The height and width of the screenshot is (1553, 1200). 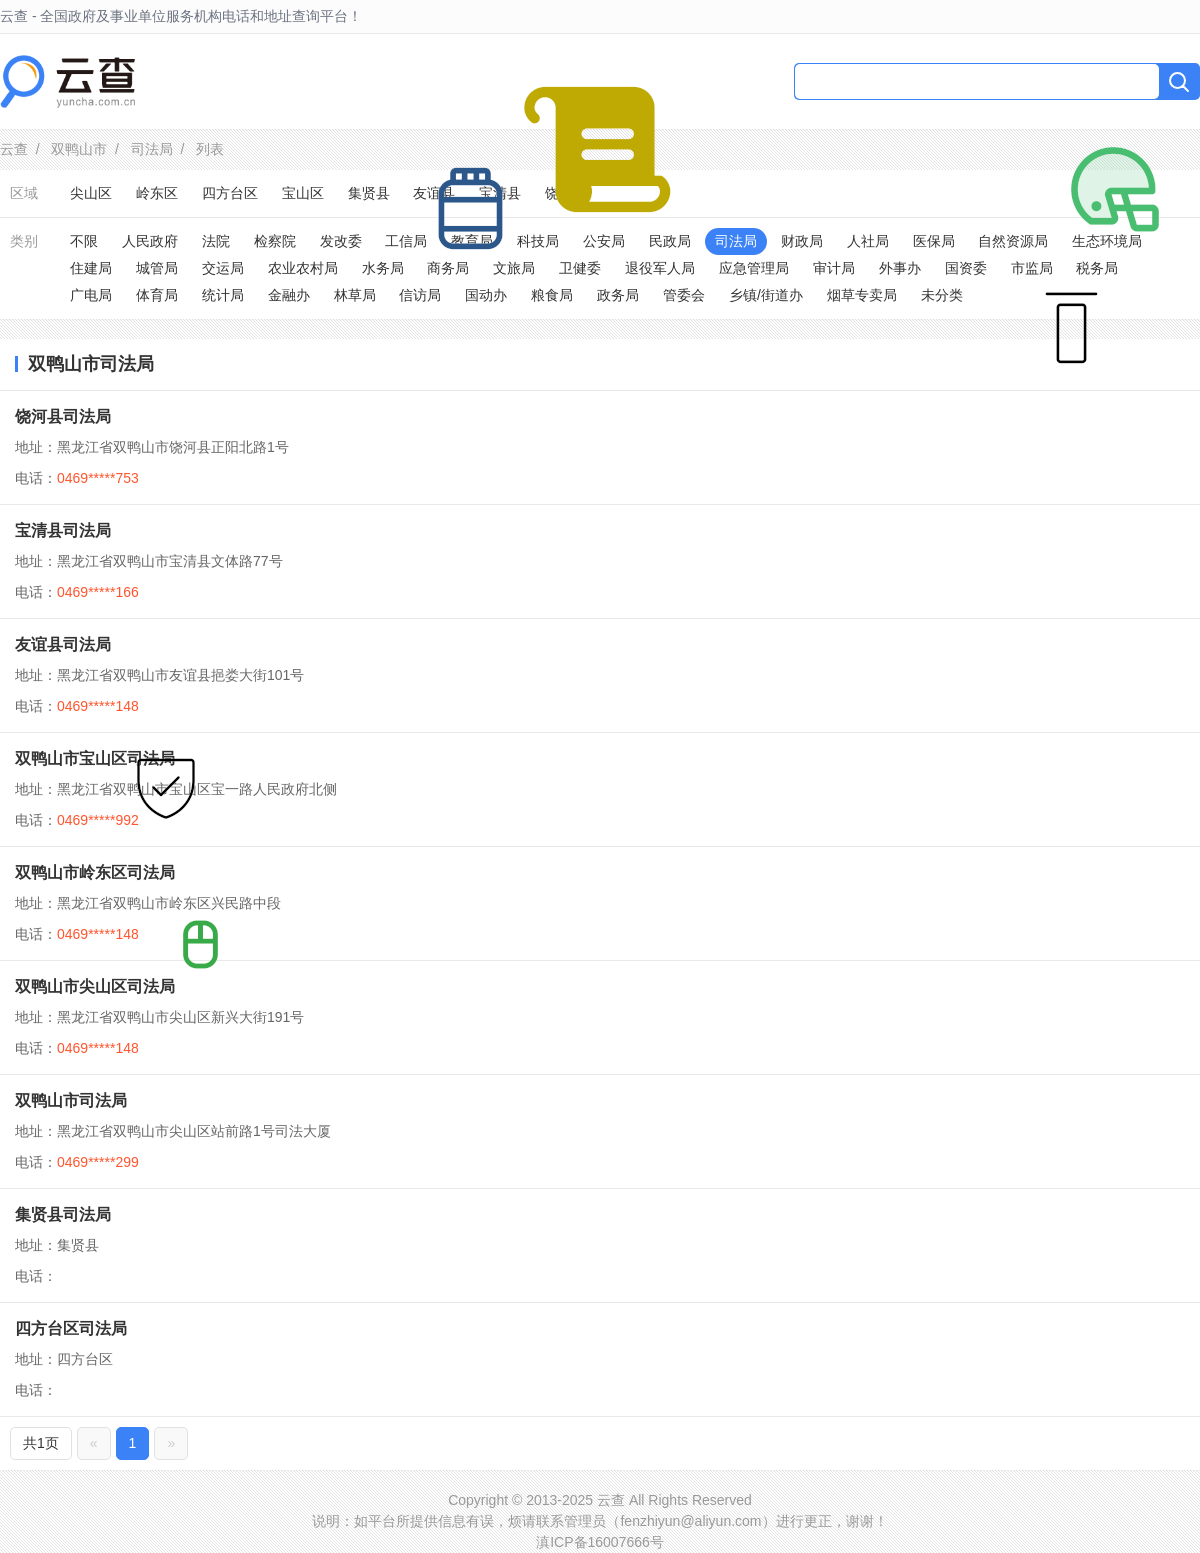 I want to click on indicates mouse input device connected, so click(x=200, y=944).